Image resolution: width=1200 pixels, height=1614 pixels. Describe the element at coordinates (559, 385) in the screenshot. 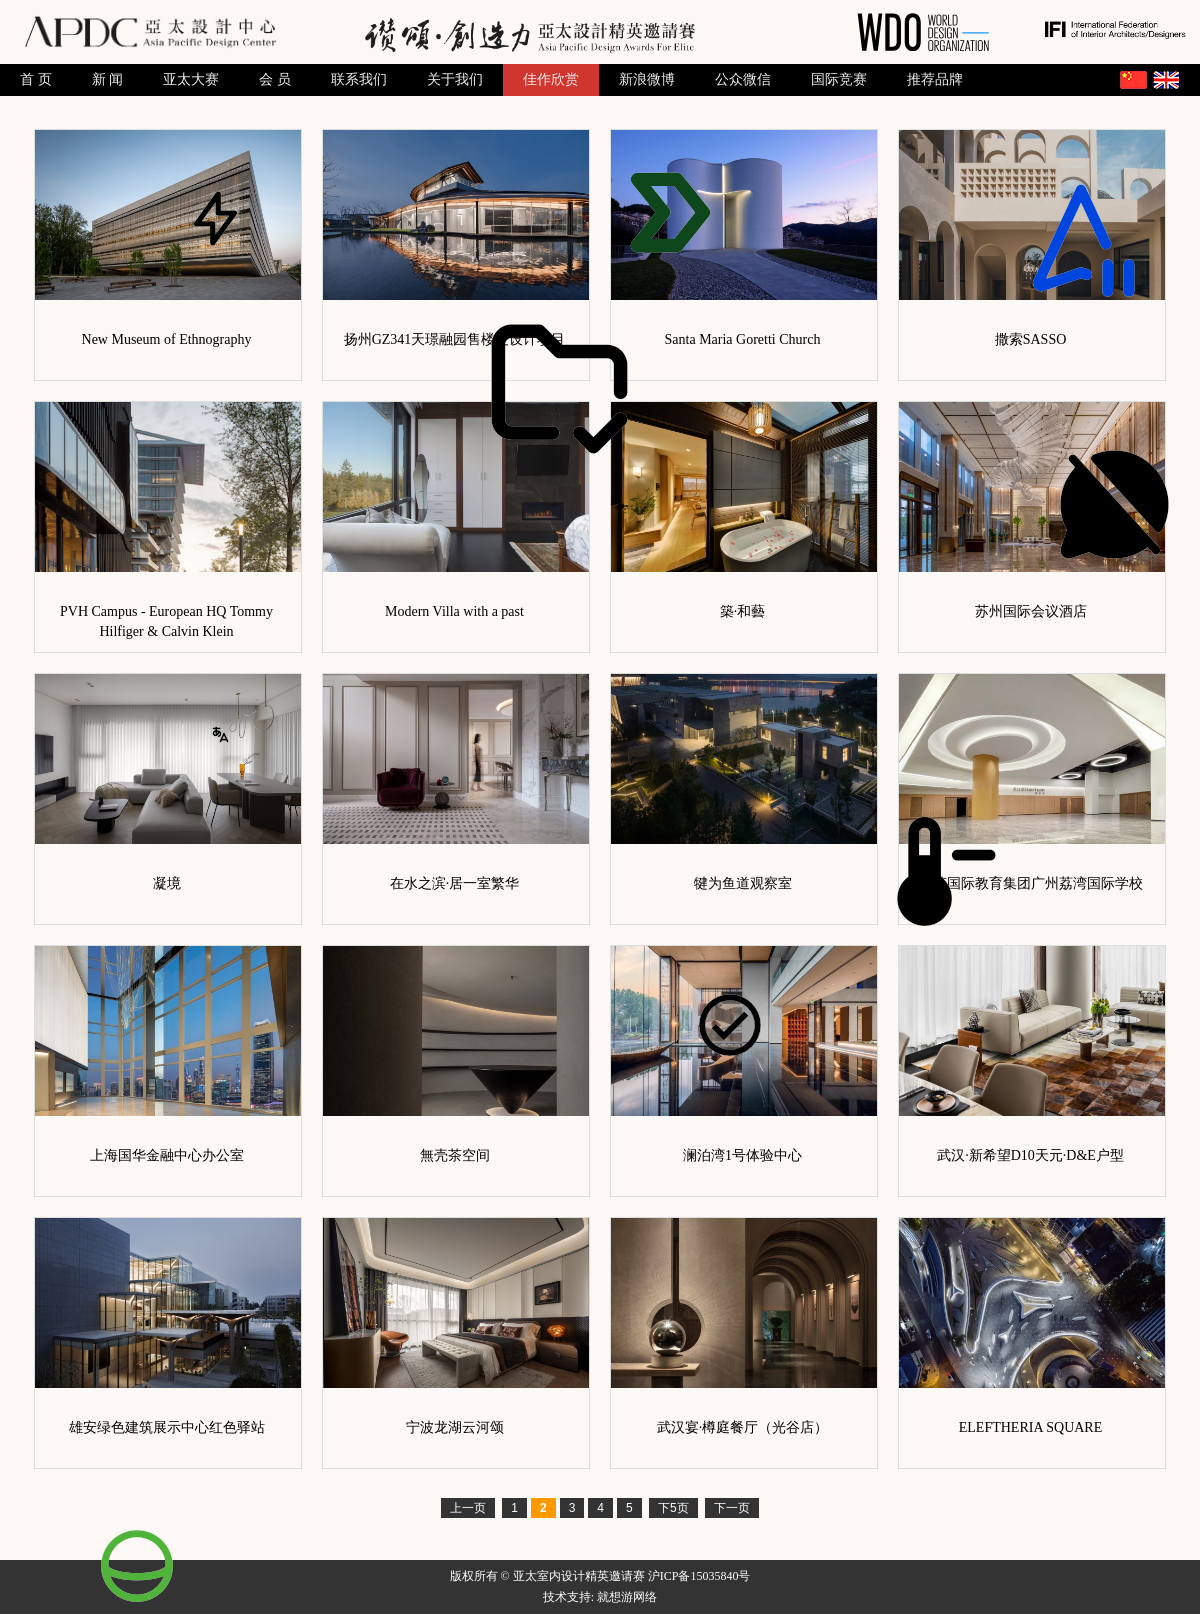

I see `folder successfully verified or validated` at that location.